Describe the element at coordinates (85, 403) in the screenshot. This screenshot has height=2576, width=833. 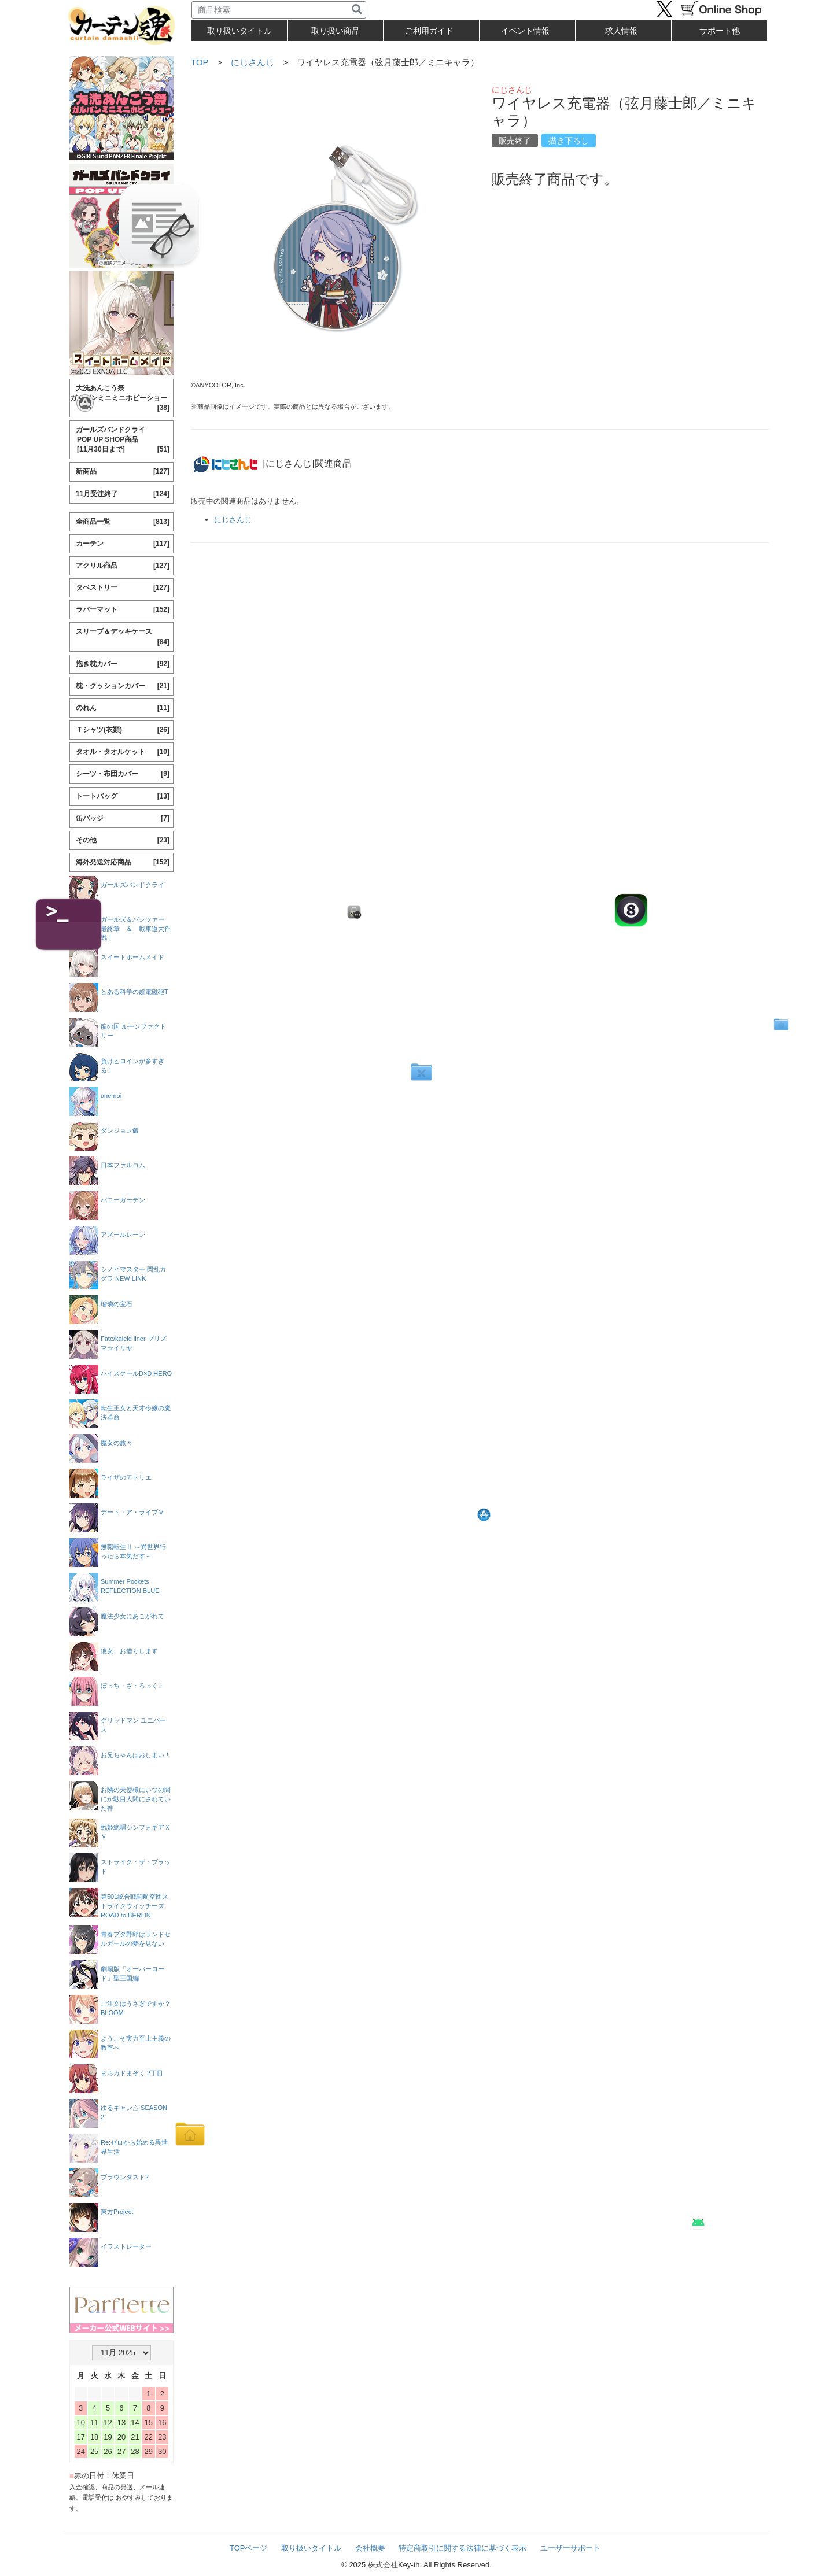
I see `open the software updater application` at that location.